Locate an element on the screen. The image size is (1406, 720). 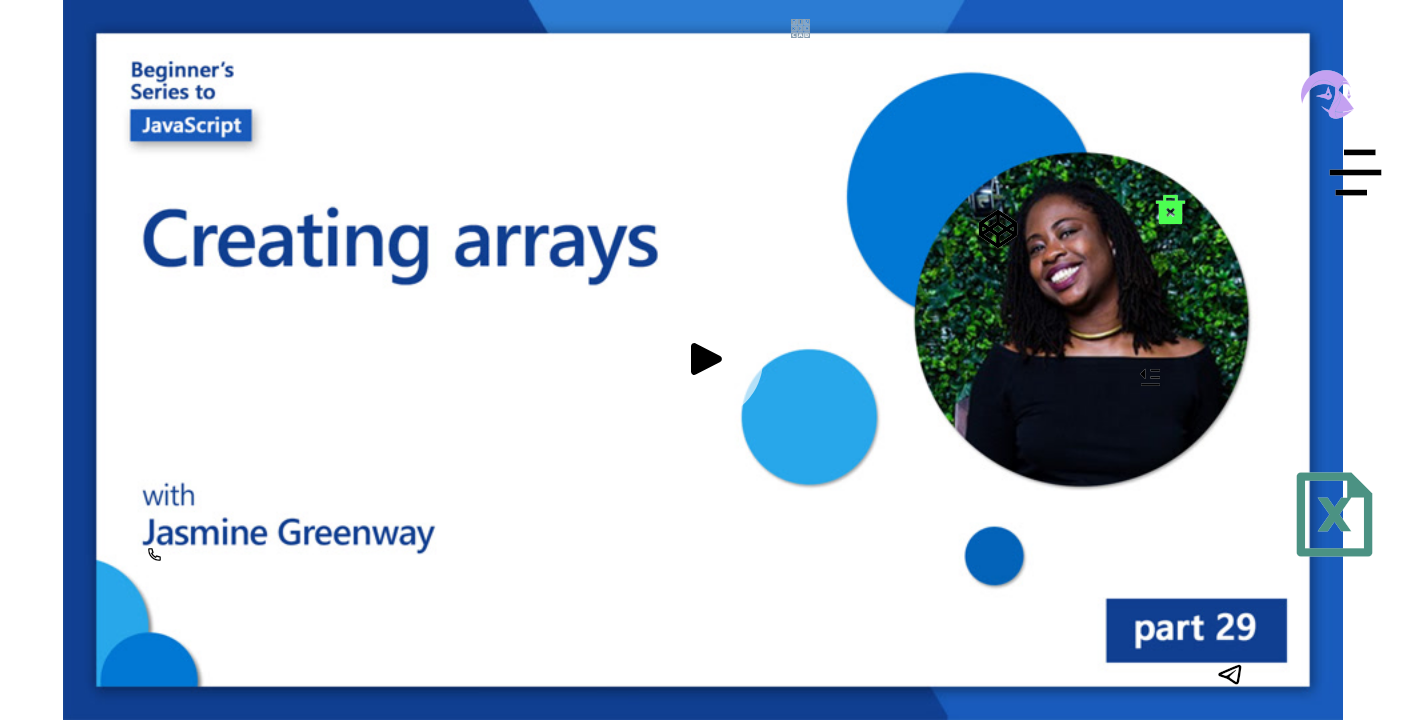
open navigation menu is located at coordinates (1355, 172).